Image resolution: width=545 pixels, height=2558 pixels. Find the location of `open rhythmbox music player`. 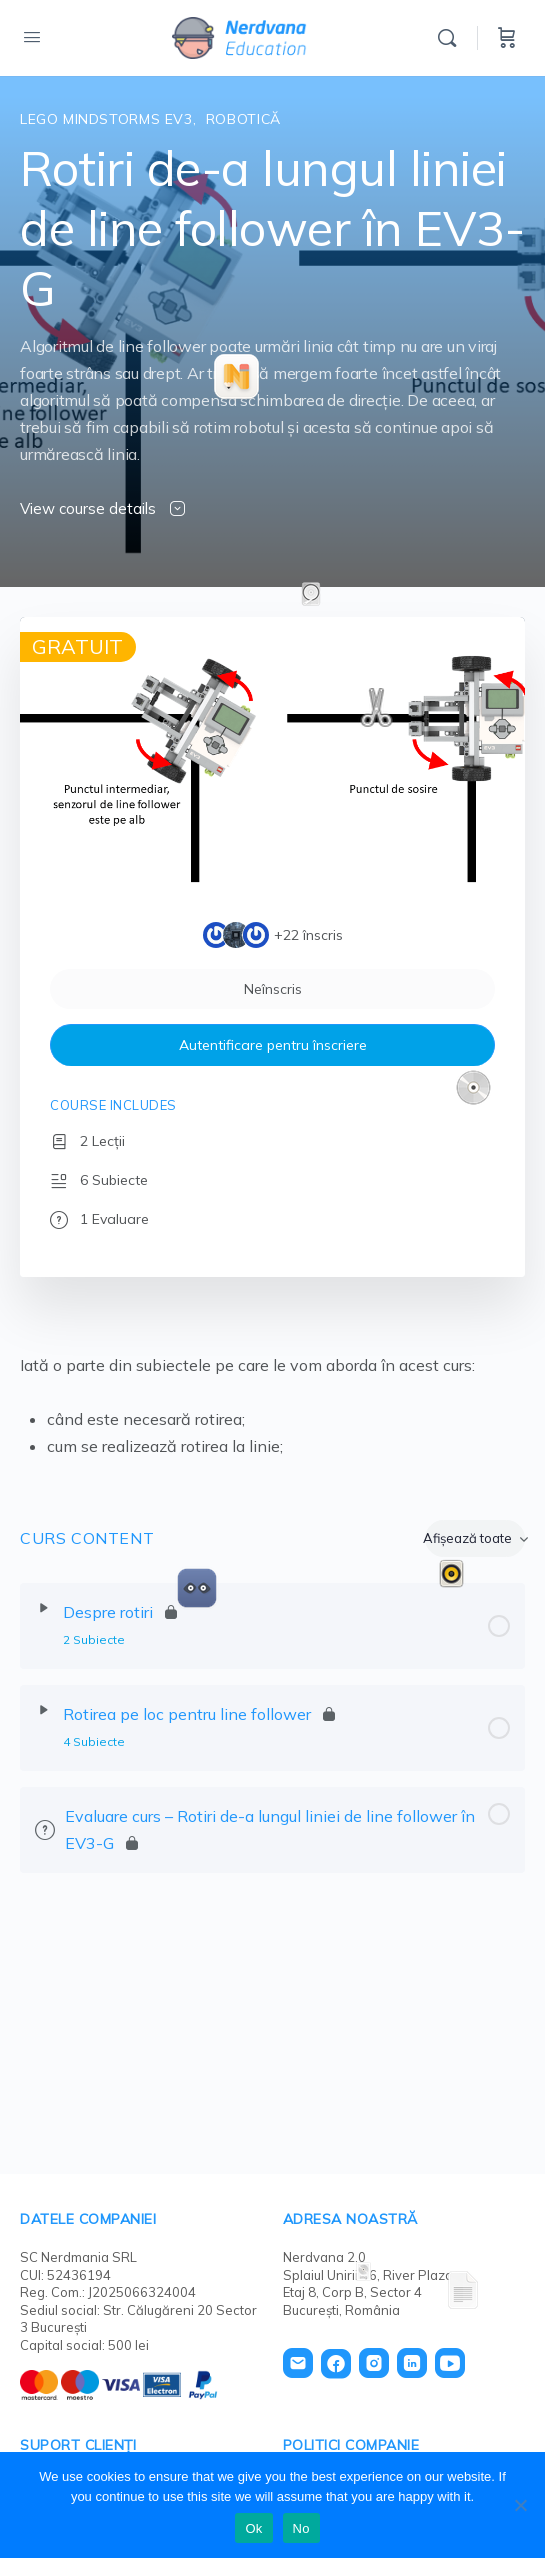

open rhythmbox music player is located at coordinates (451, 1573).